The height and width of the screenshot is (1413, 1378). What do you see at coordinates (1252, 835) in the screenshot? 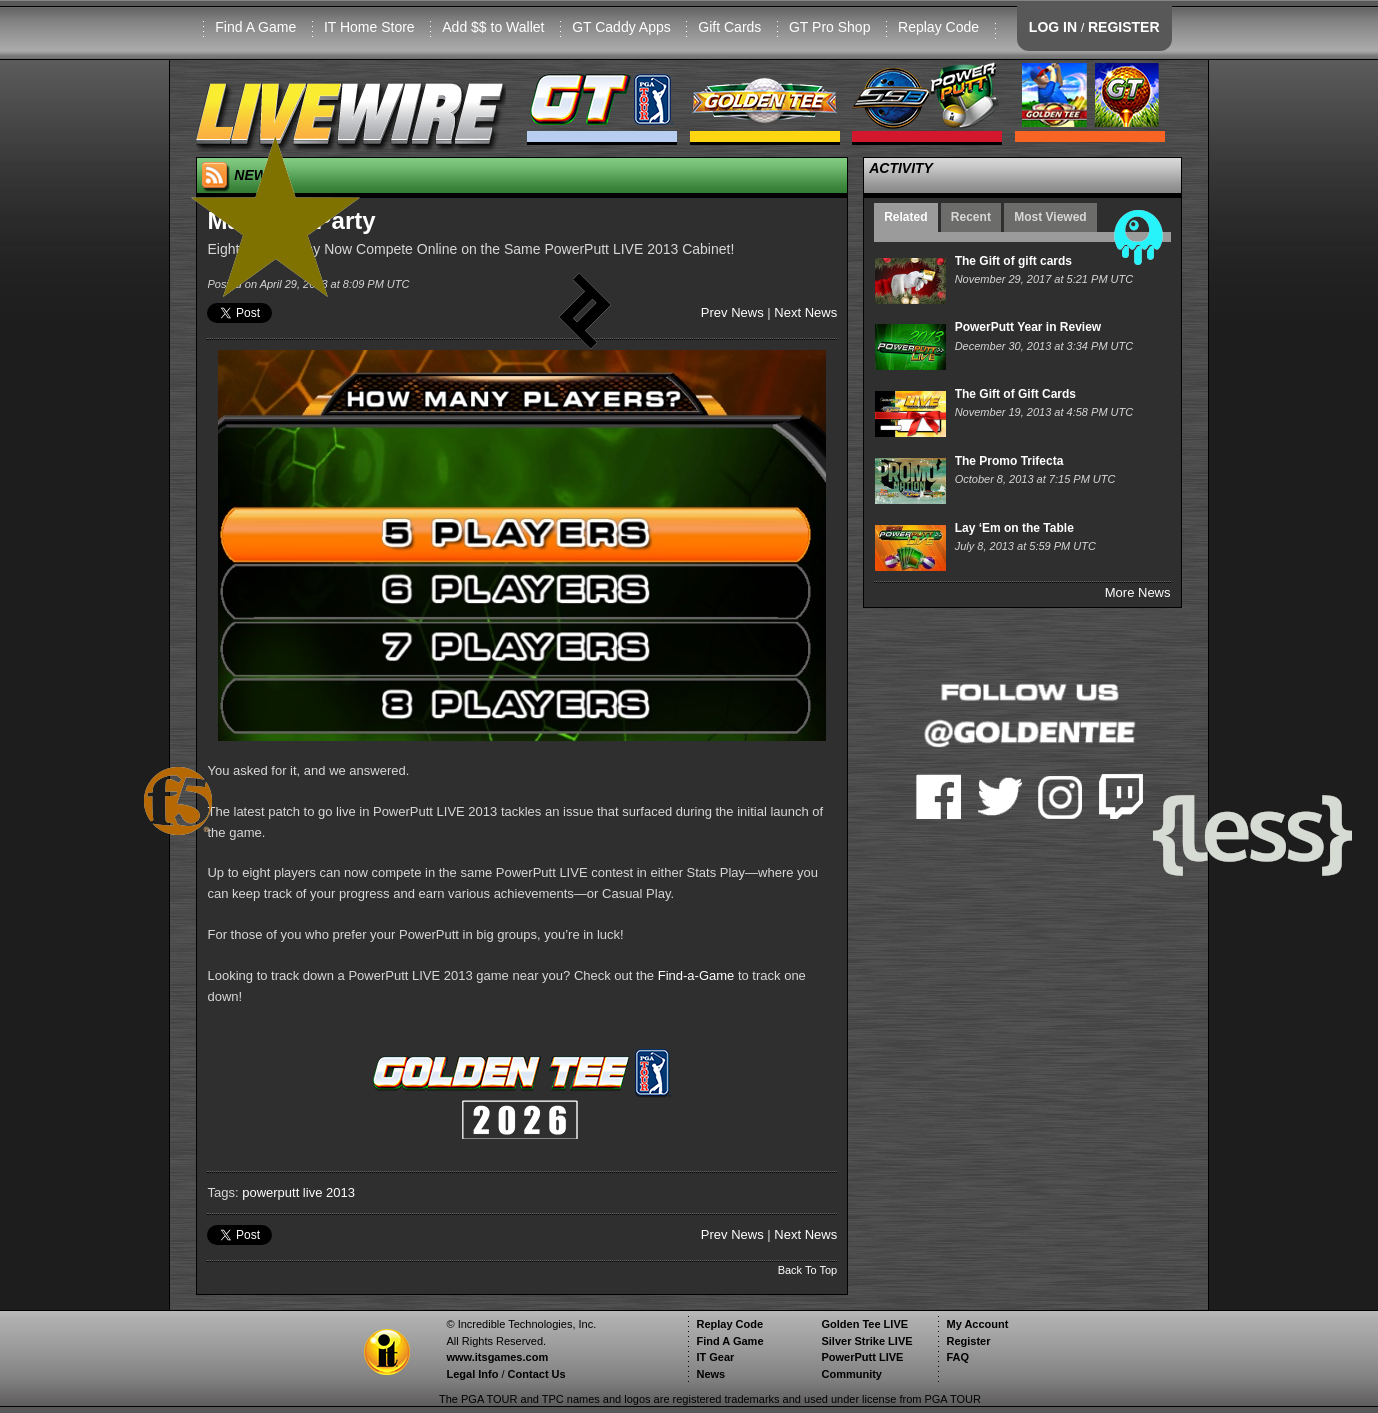
I see `less css preprocessor logo` at bounding box center [1252, 835].